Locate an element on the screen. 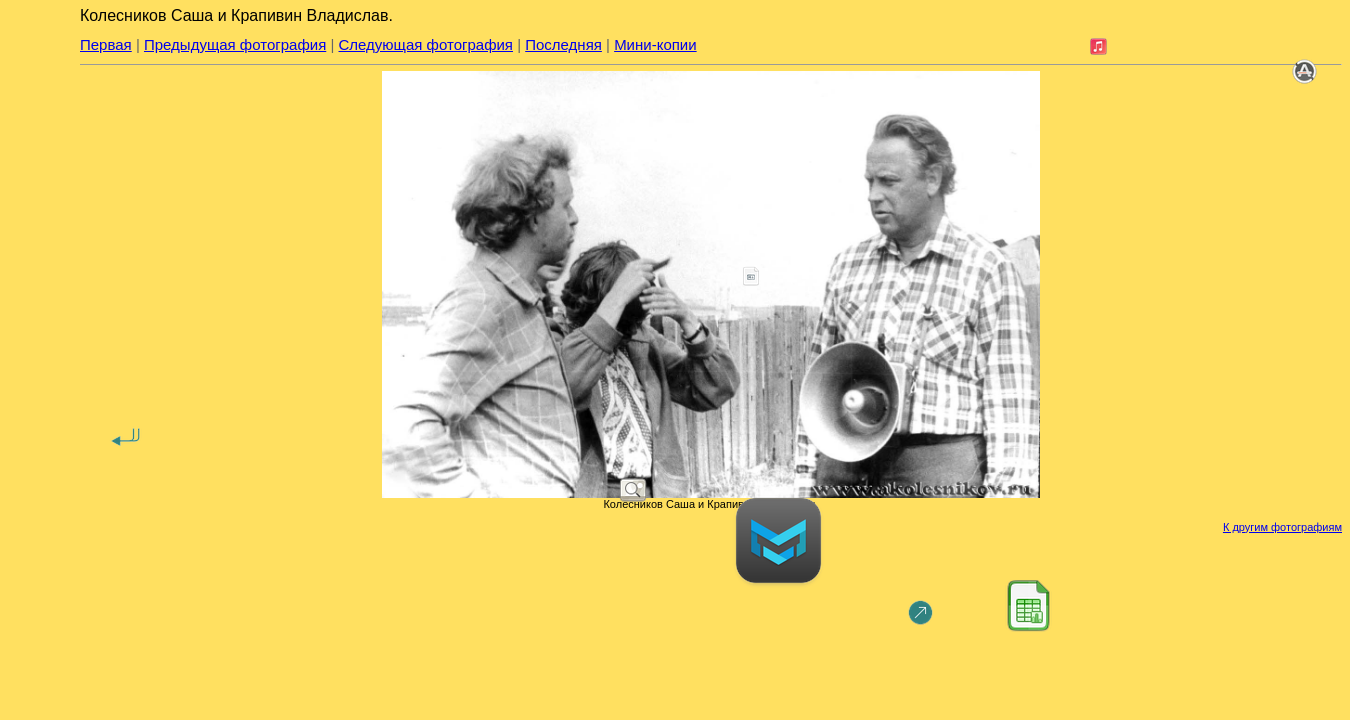 The image size is (1350, 720). indicates a symbolic link or shortcut to another file is located at coordinates (920, 612).